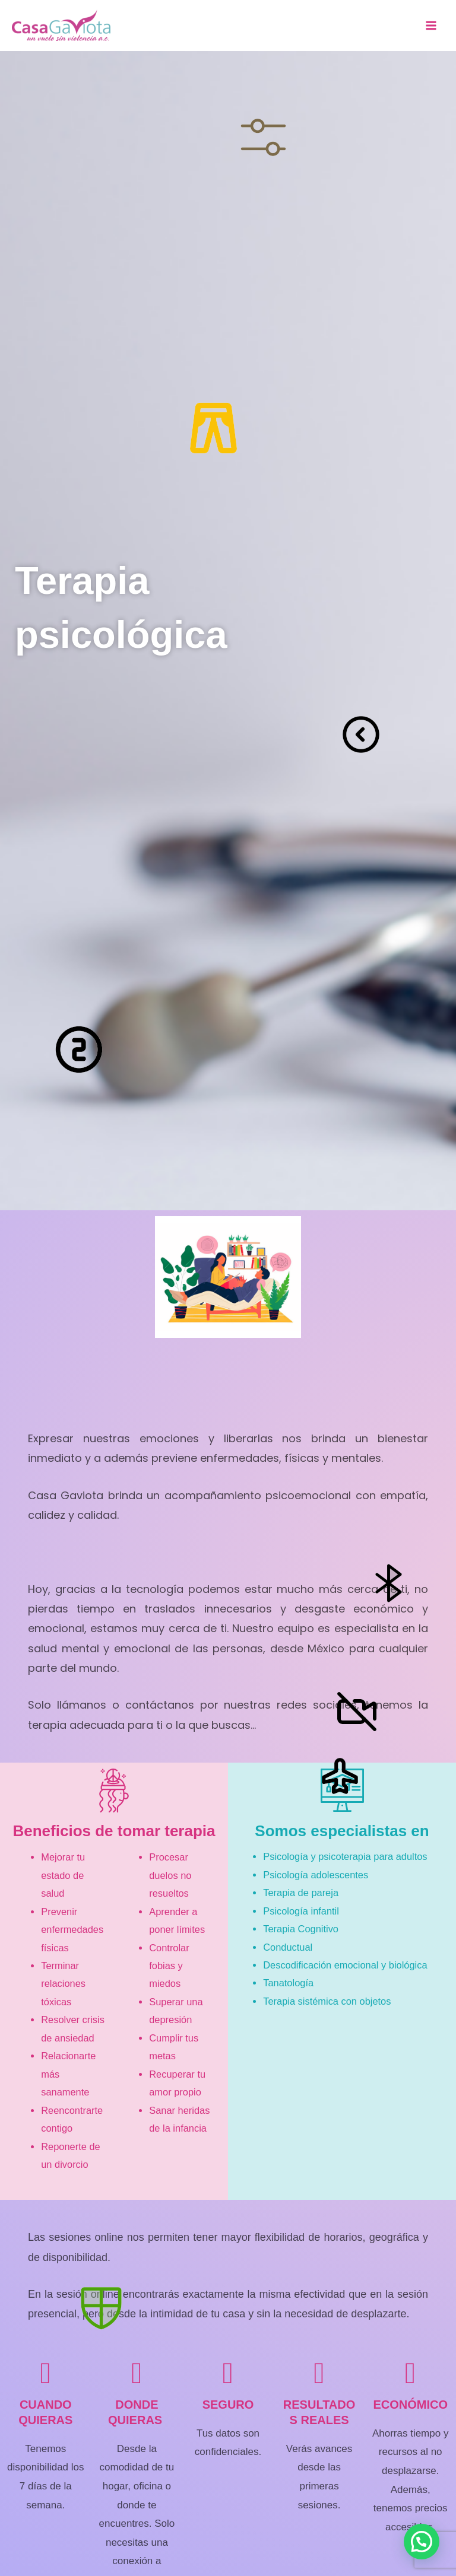 The image size is (456, 2576). What do you see at coordinates (101, 2305) in the screenshot?
I see `security or protection status indicator` at bounding box center [101, 2305].